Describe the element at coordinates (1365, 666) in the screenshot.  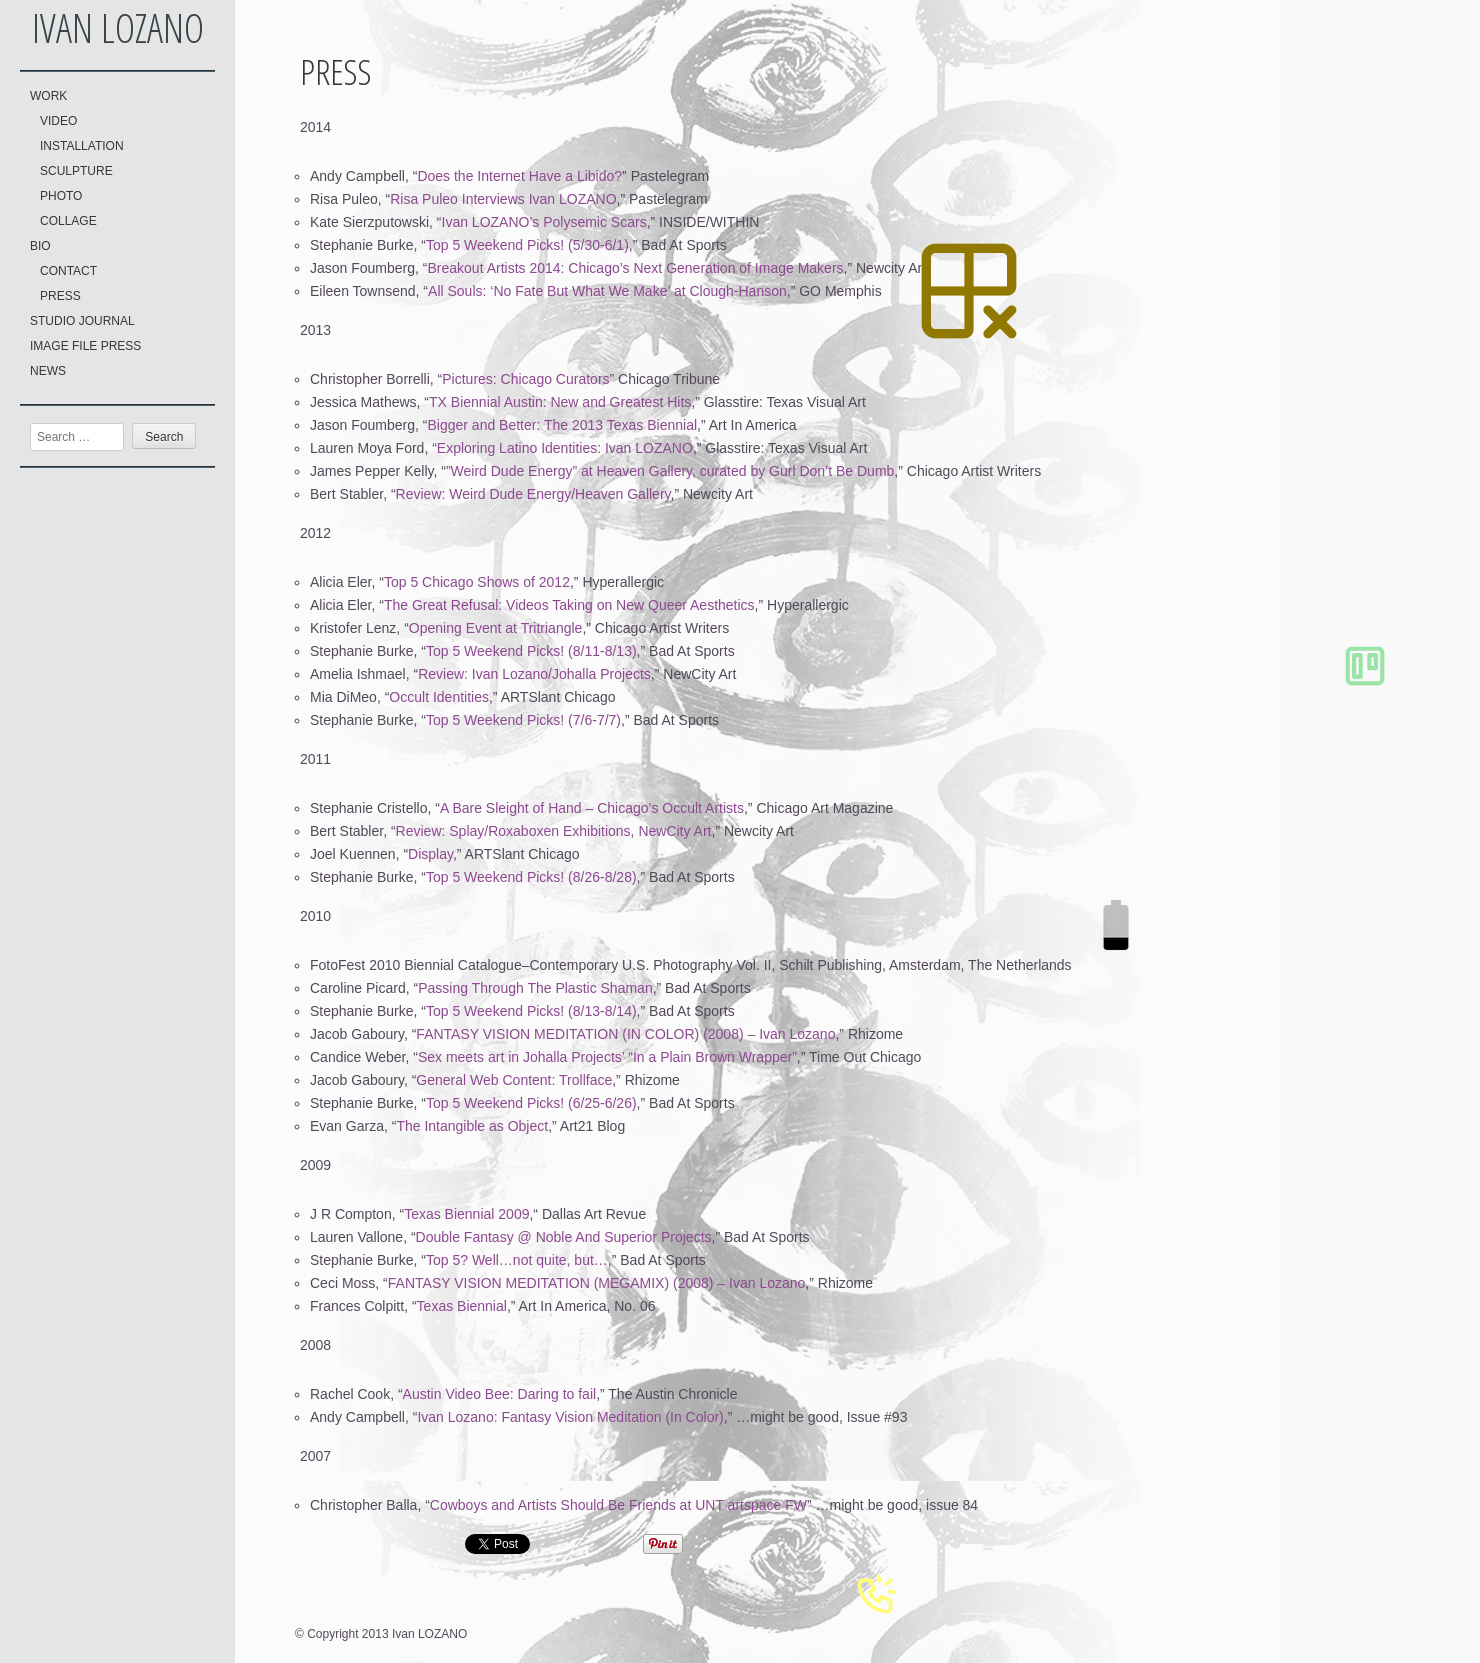
I see `open Trello app` at that location.